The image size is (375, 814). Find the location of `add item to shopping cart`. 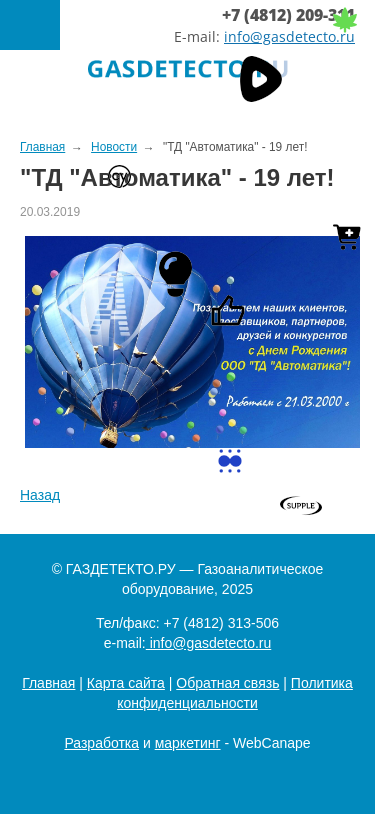

add item to shopping cart is located at coordinates (348, 237).